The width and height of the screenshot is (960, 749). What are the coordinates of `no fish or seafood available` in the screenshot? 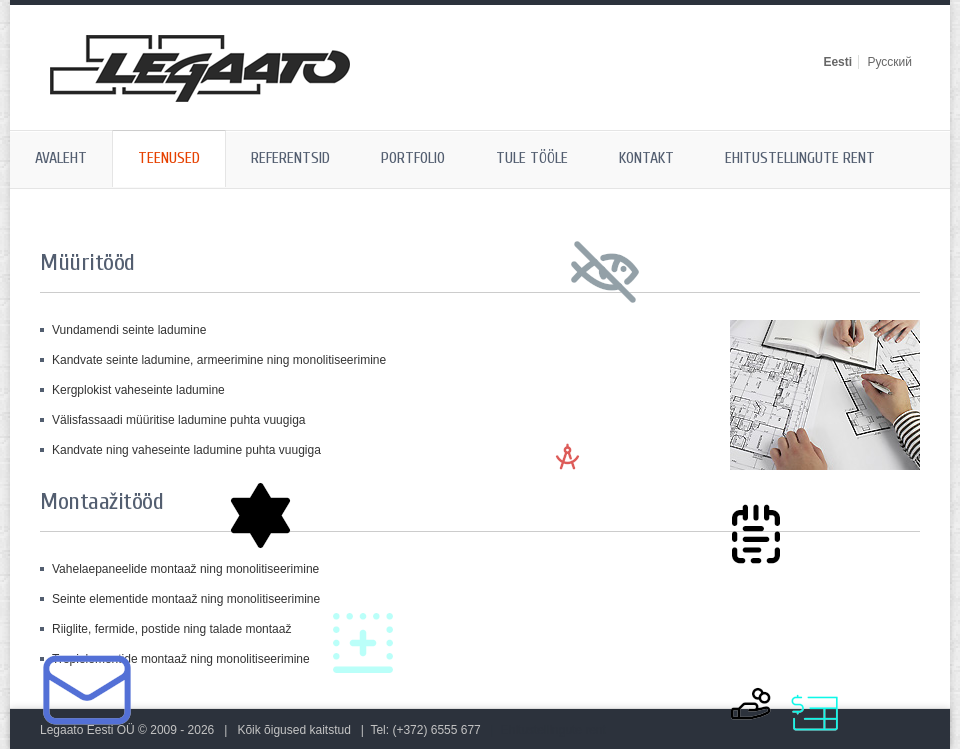 It's located at (605, 272).